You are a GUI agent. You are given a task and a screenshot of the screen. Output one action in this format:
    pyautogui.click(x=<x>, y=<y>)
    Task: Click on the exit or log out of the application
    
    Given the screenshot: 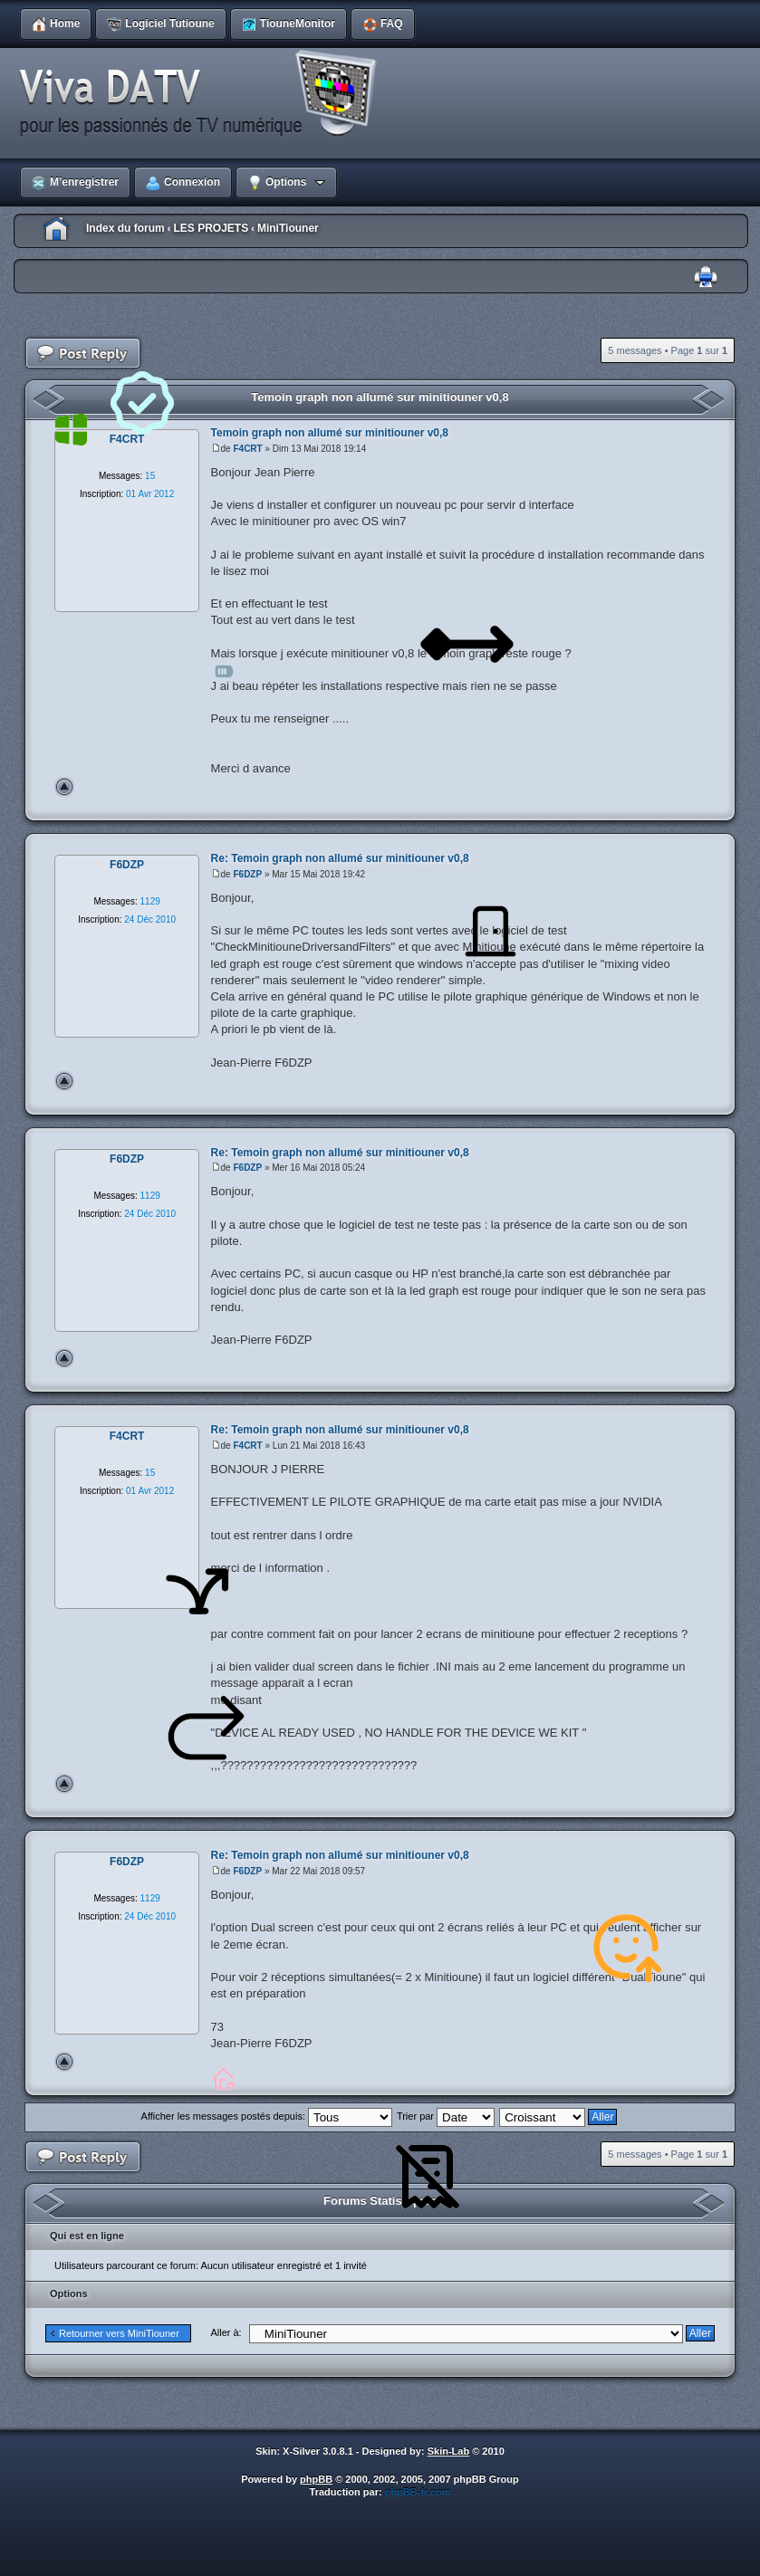 What is the action you would take?
    pyautogui.click(x=490, y=931)
    